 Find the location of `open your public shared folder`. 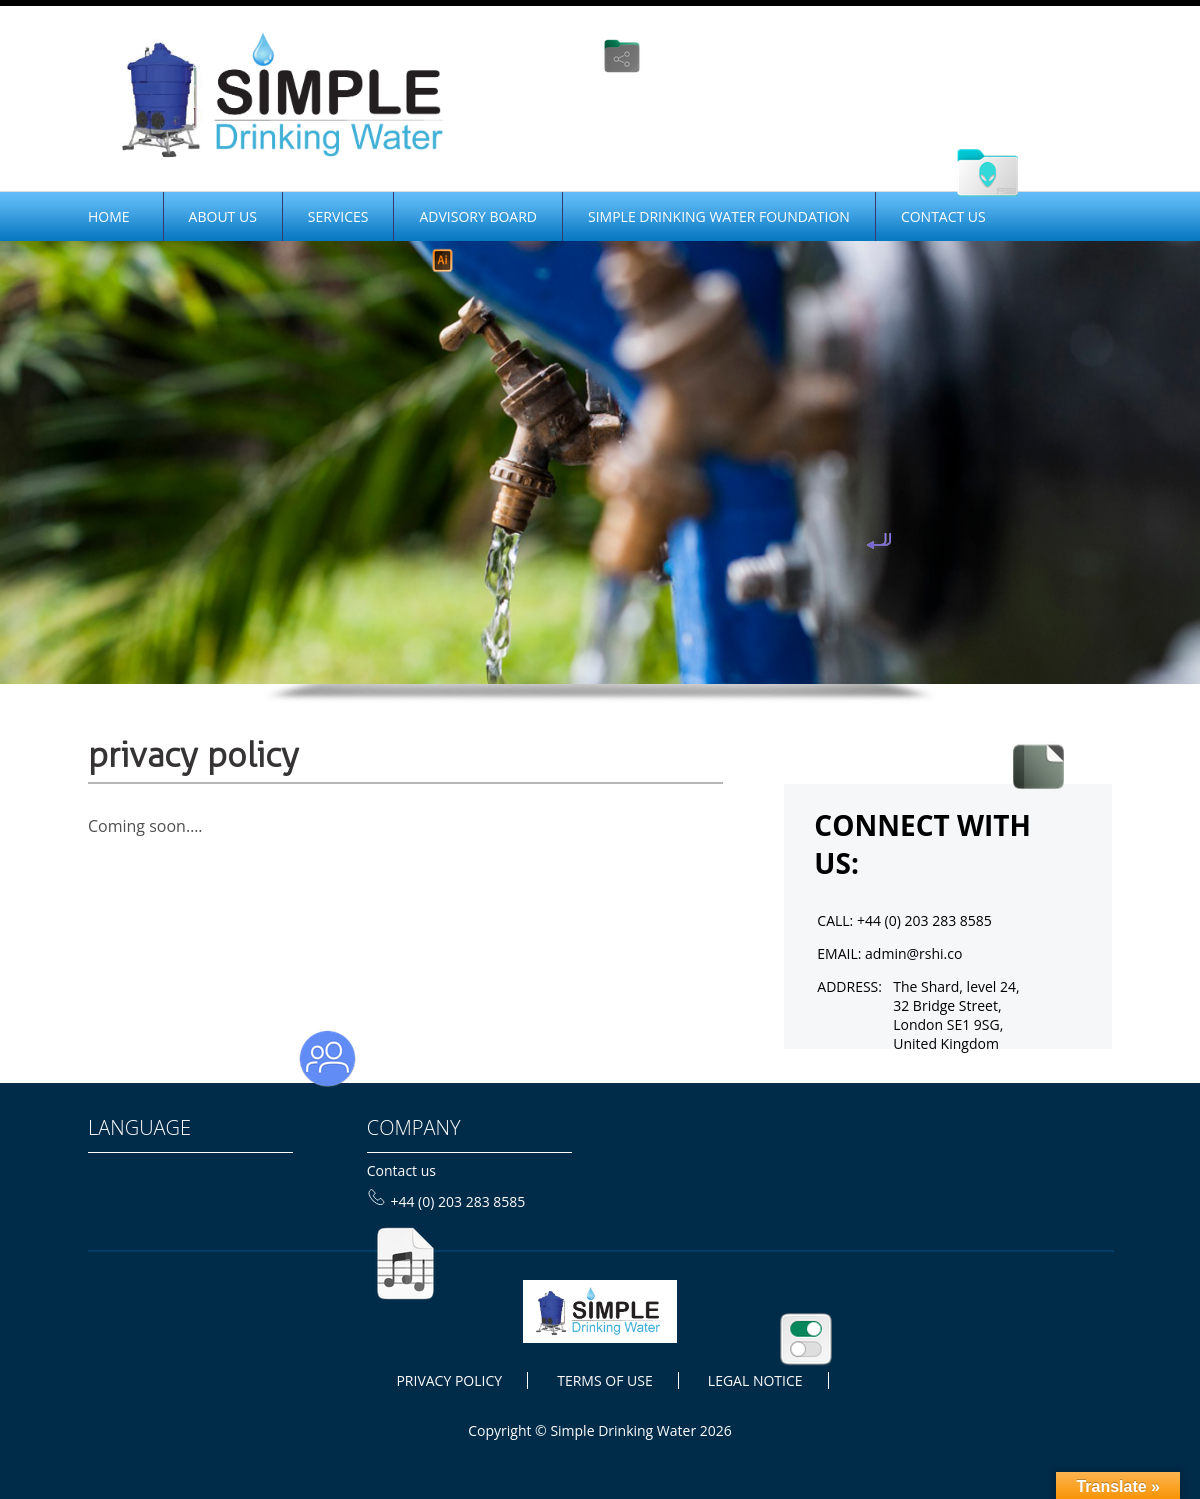

open your public shared folder is located at coordinates (622, 56).